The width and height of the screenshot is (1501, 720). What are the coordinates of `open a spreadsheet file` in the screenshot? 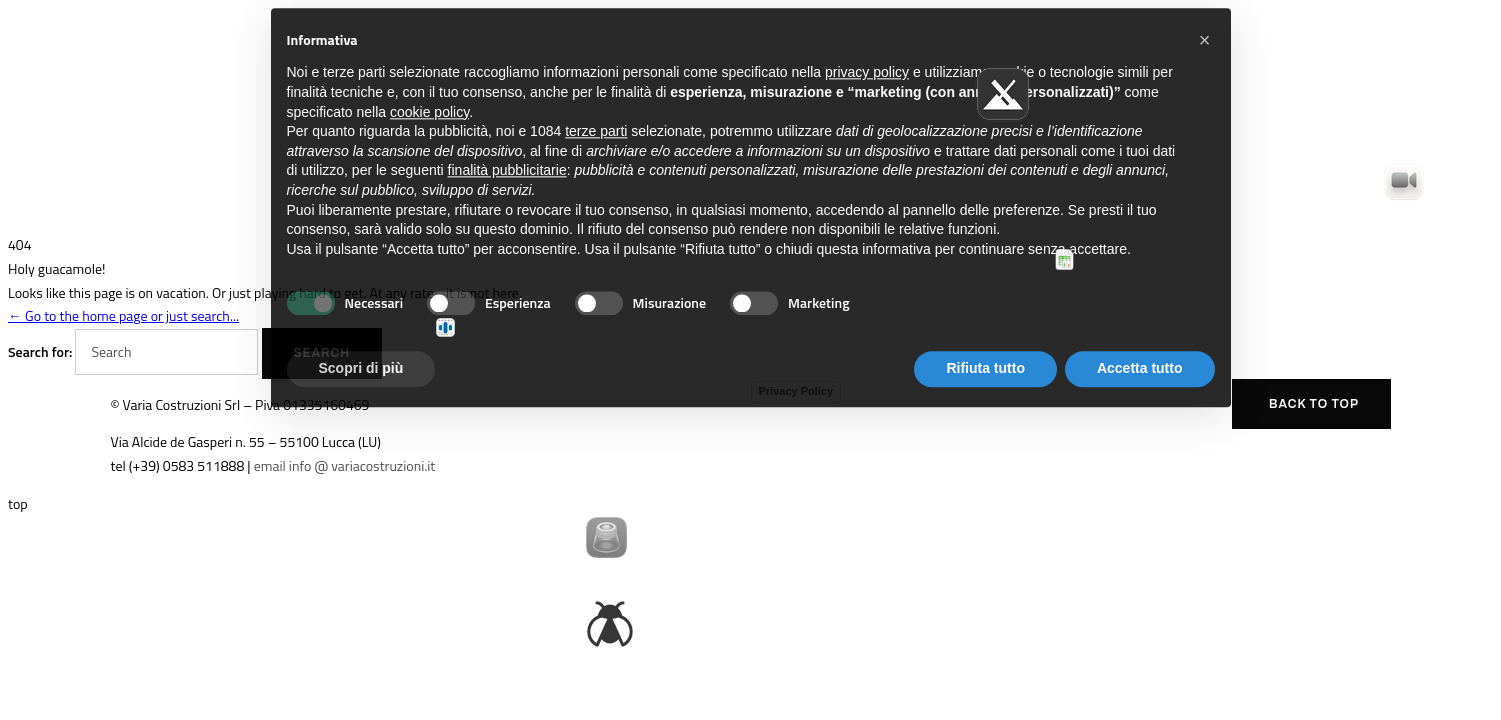 It's located at (1064, 259).